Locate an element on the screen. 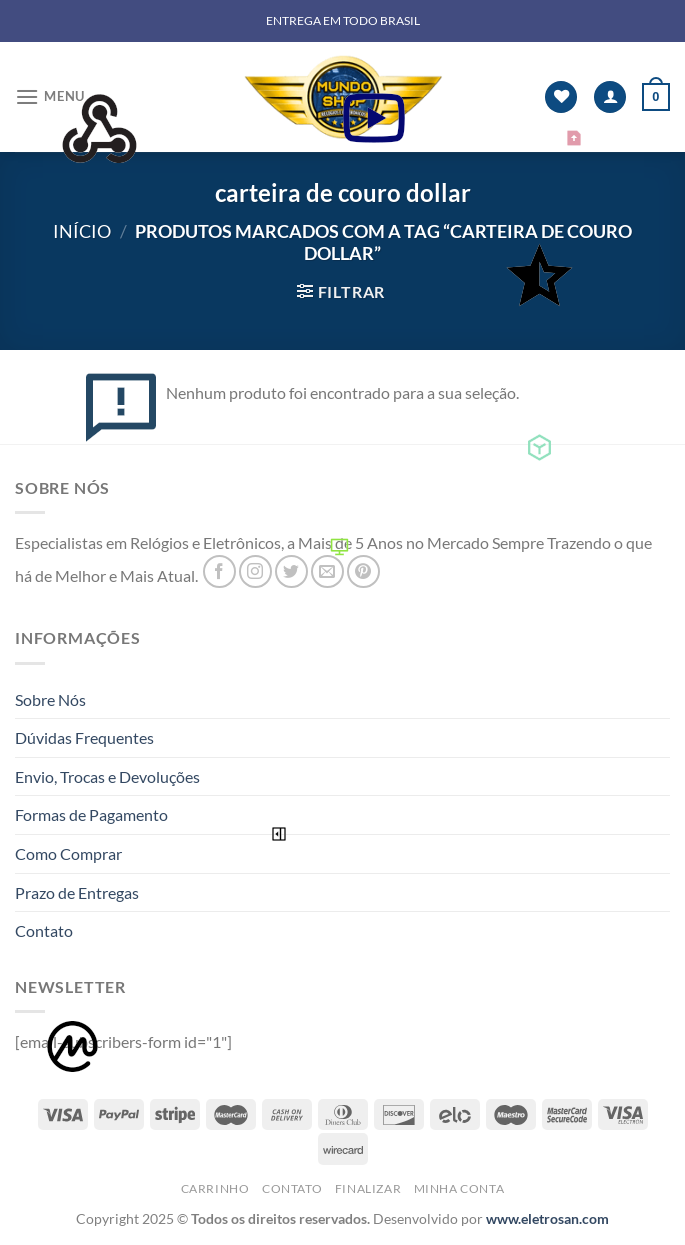  submit feedback or report an issue is located at coordinates (121, 405).